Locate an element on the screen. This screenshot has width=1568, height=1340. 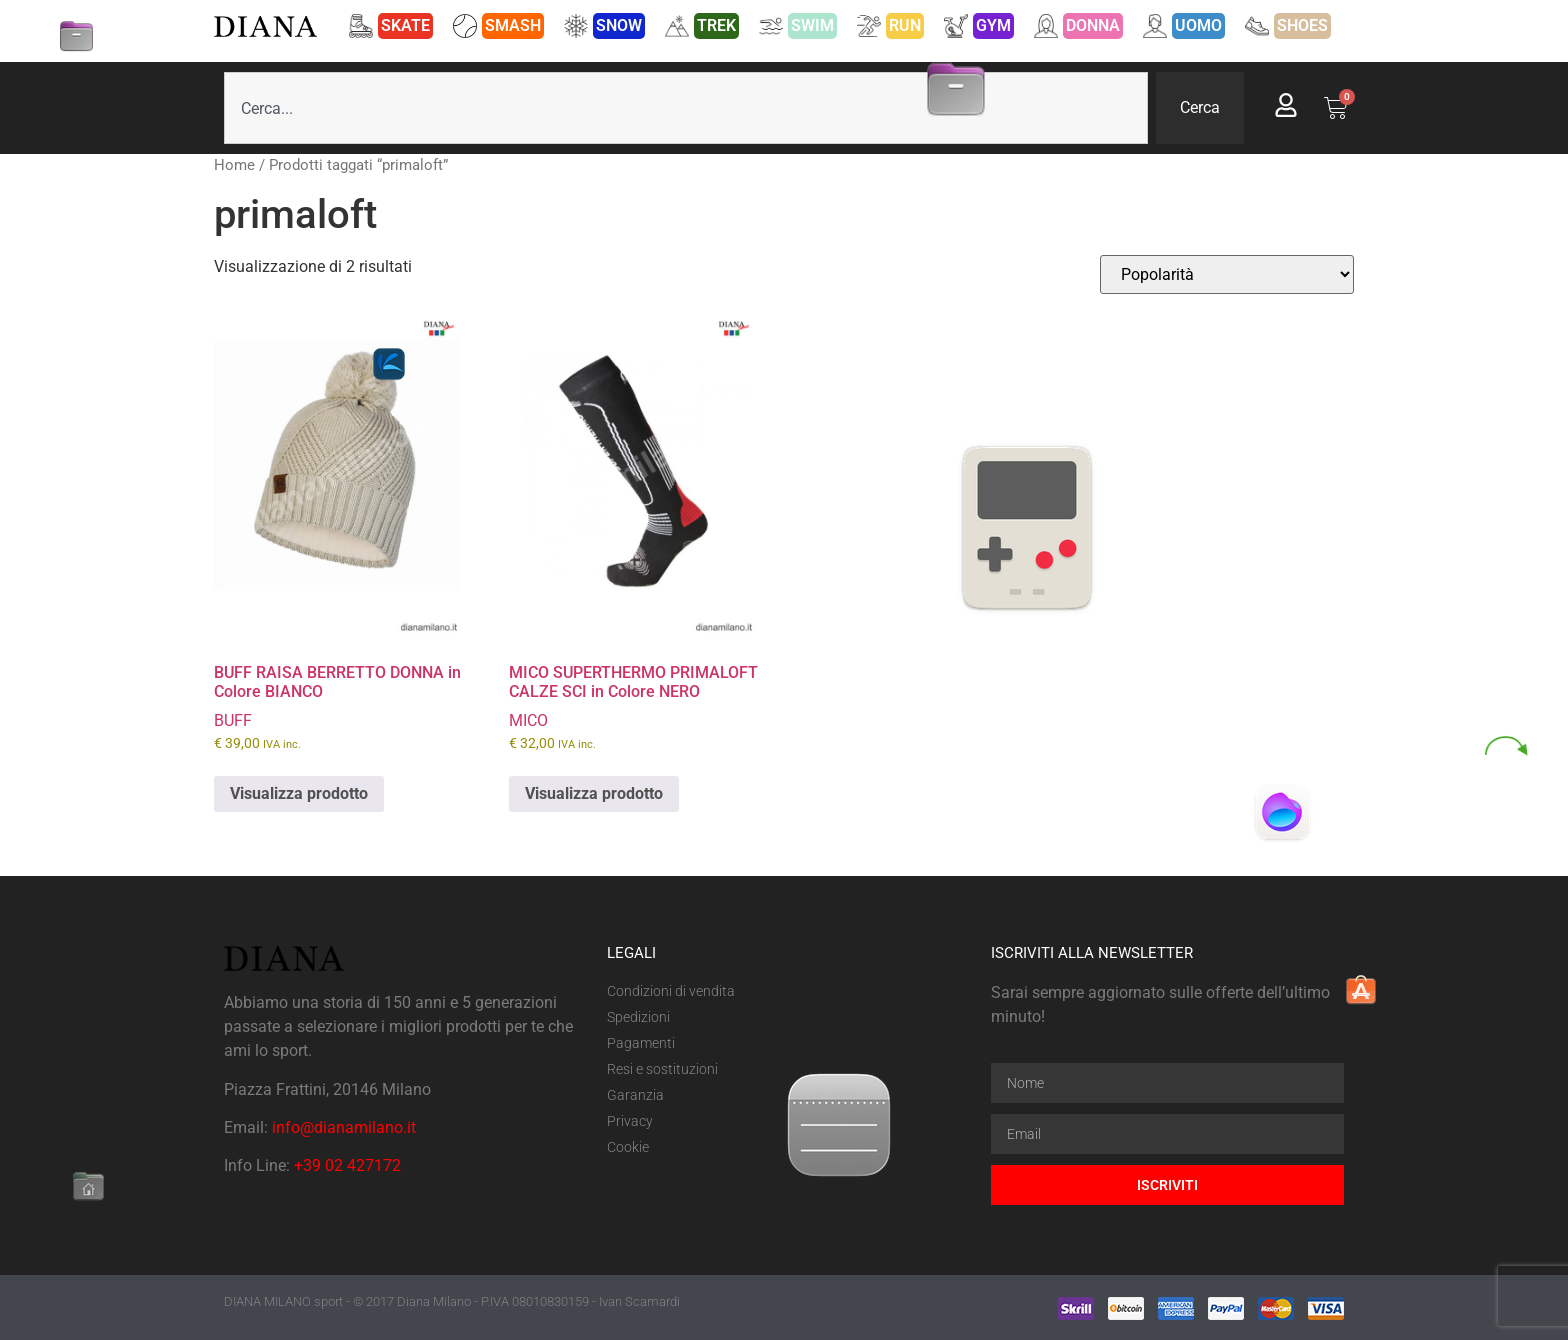
open the file manager application is located at coordinates (956, 89).